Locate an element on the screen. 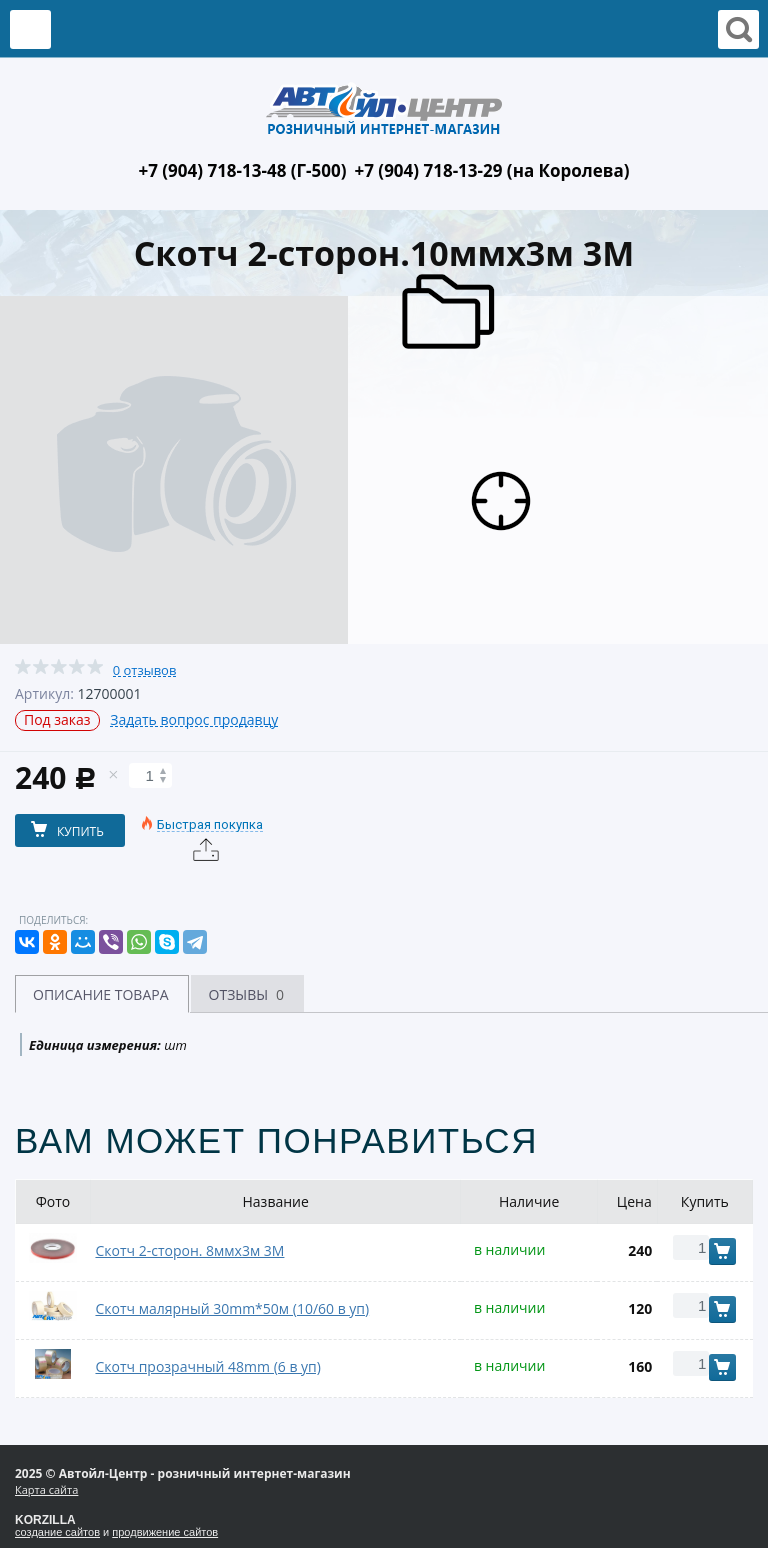 This screenshot has height=1548, width=768. upload a file or document is located at coordinates (206, 851).